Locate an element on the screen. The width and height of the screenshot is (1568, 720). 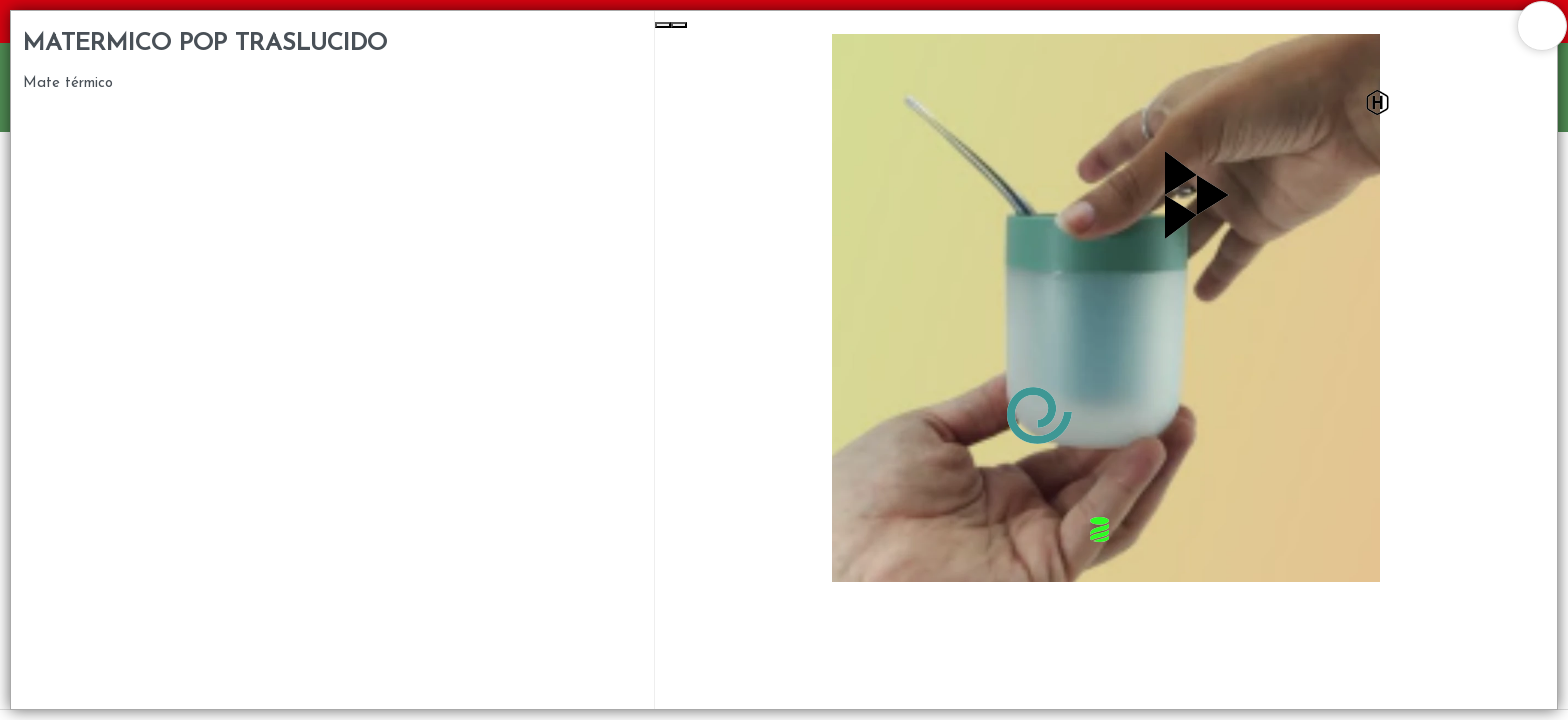
Liquibase database version control logo is located at coordinates (1099, 529).